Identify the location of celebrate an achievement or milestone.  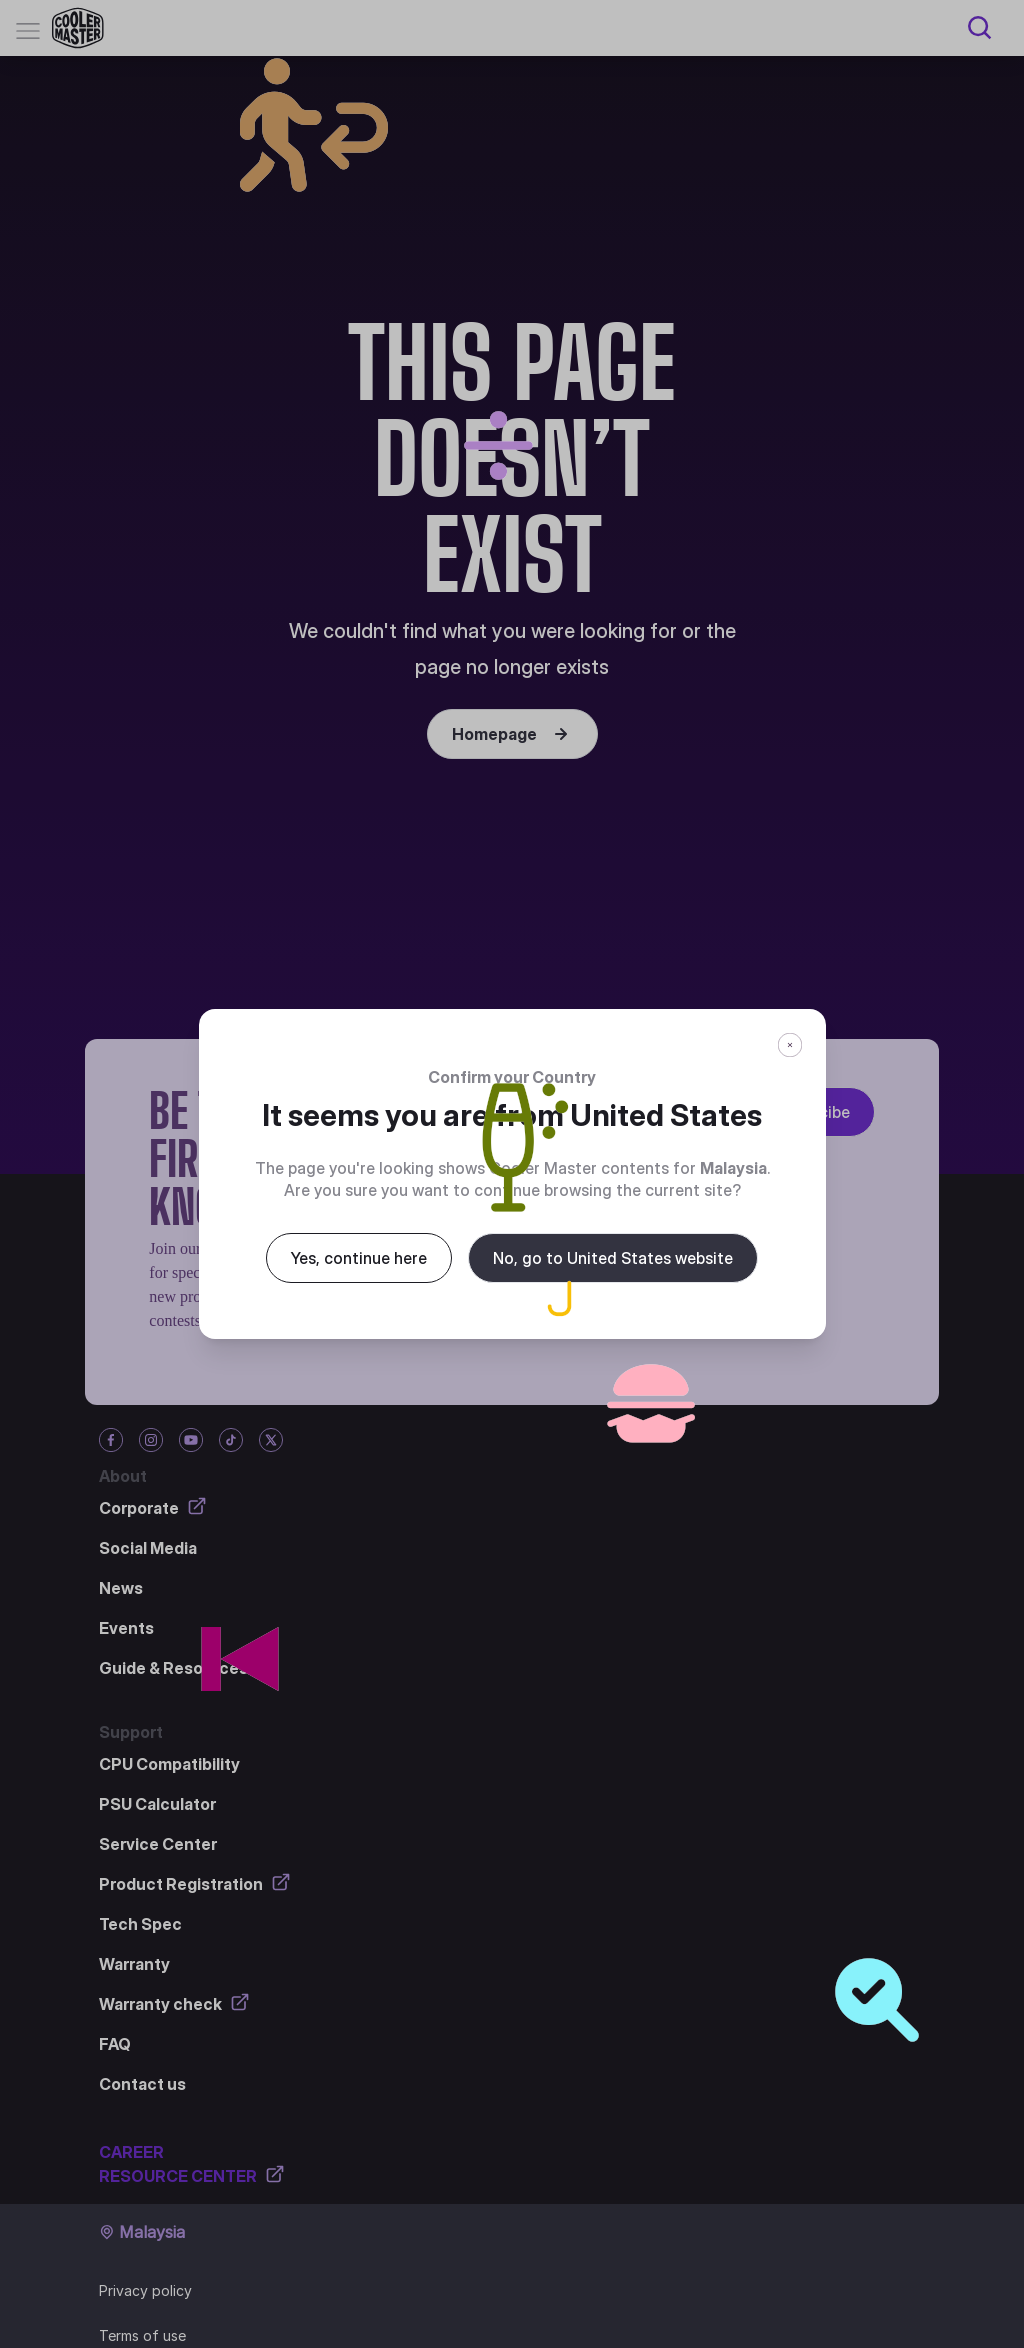
(512, 1147).